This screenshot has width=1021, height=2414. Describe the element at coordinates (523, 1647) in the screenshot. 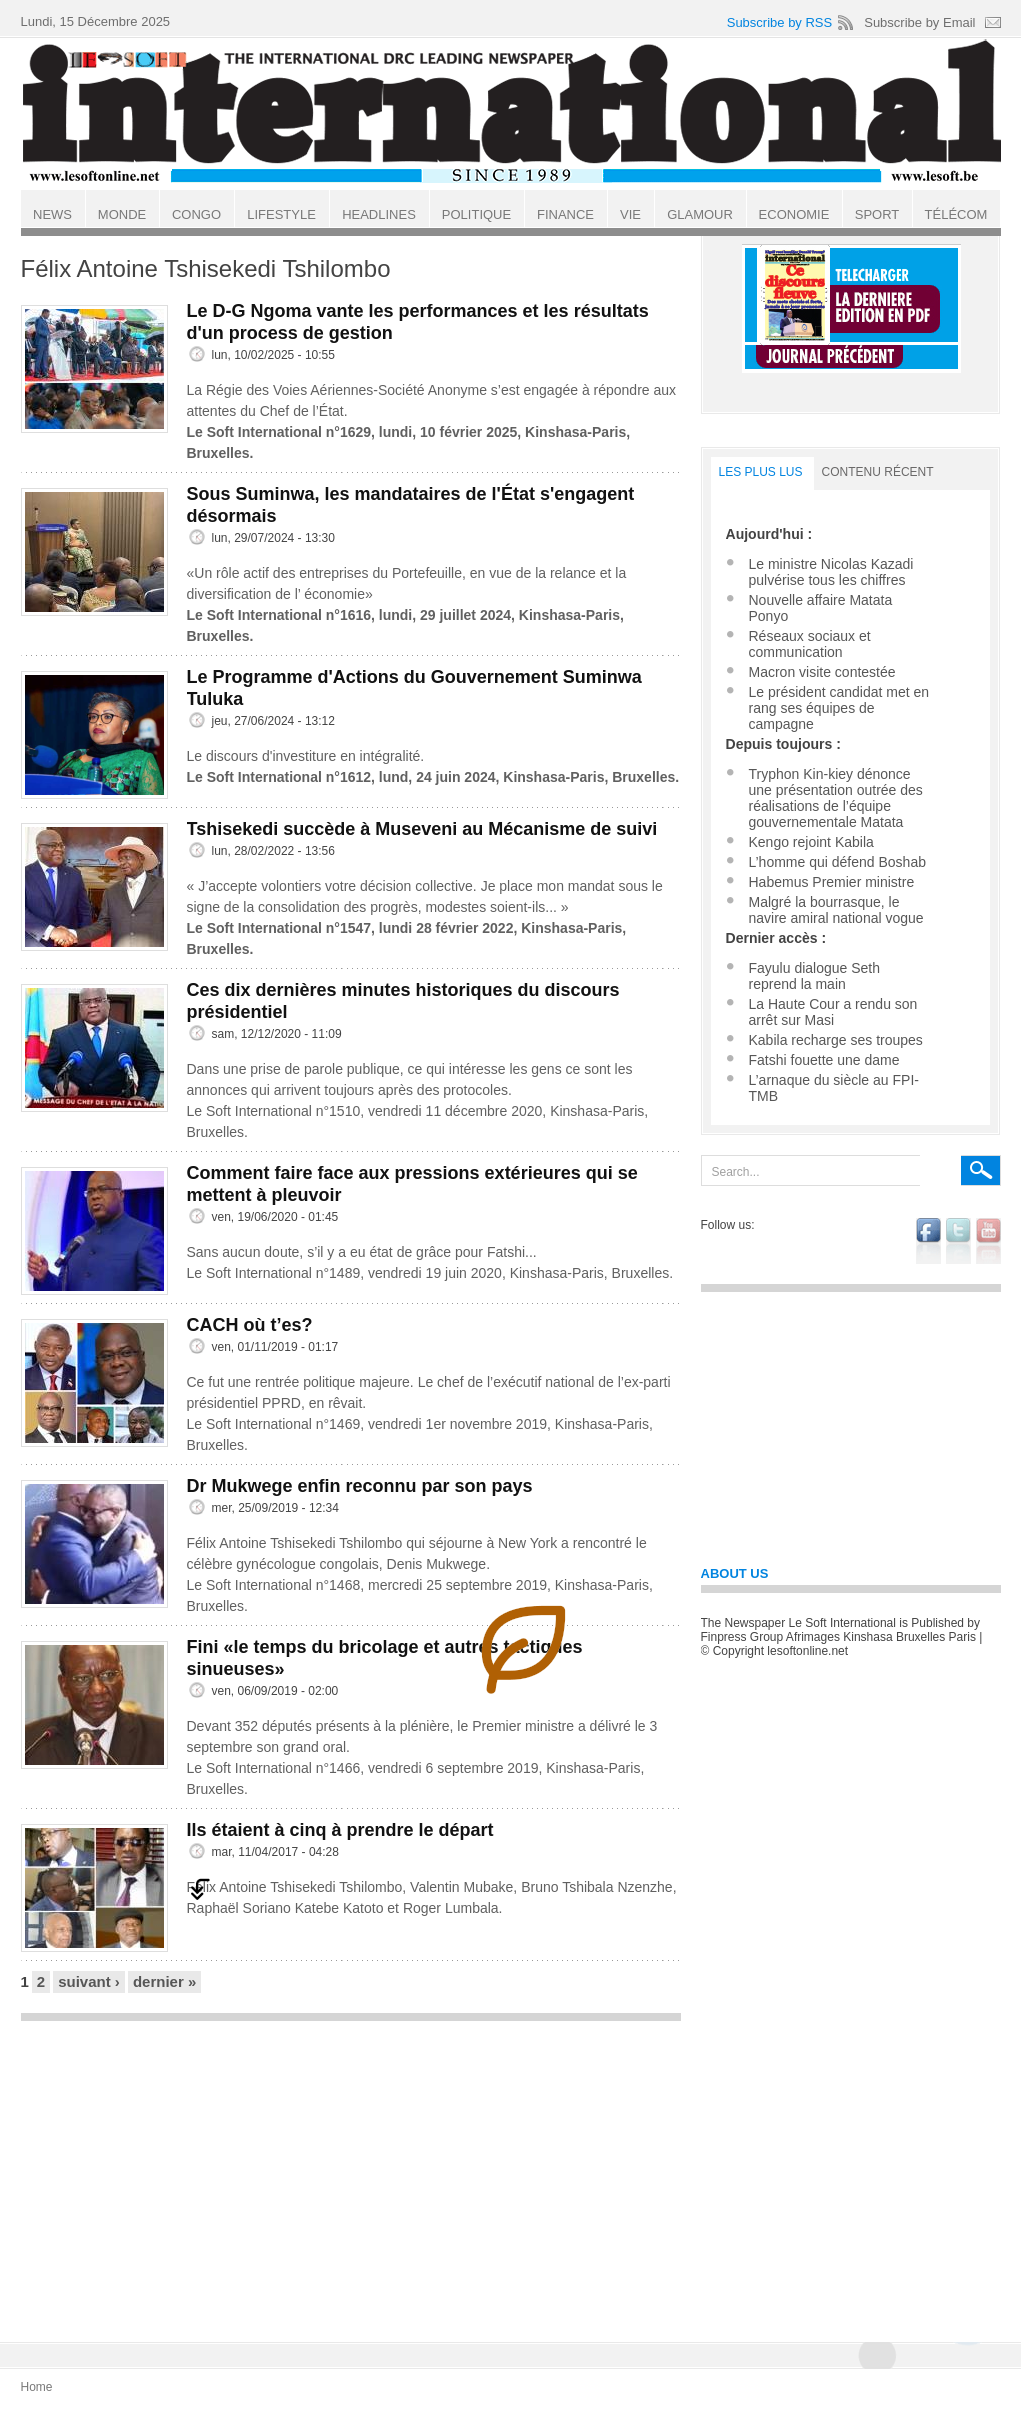

I see `view eco-friendly or sustainable options` at that location.